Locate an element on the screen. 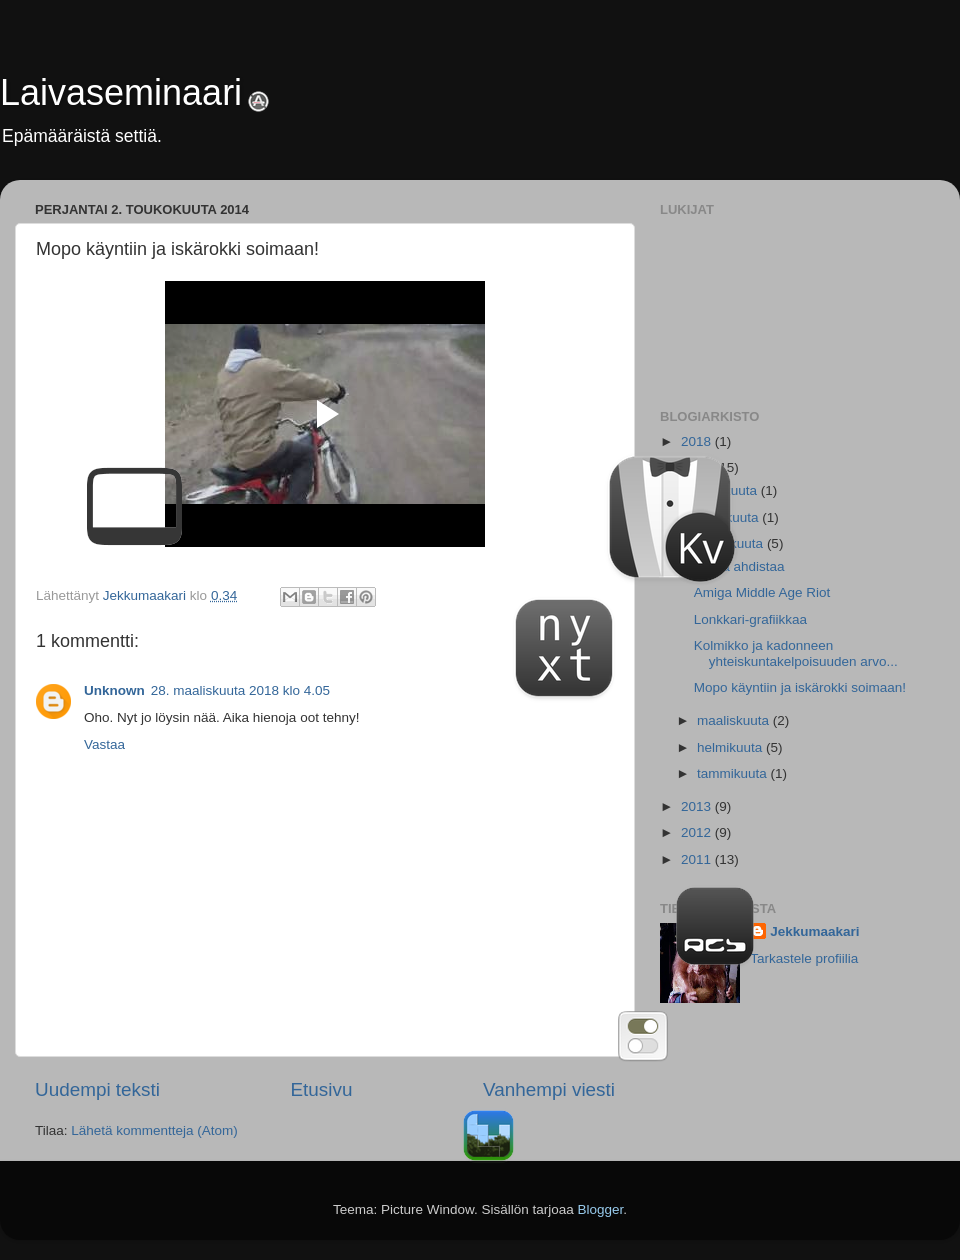  open kvantum theme manager is located at coordinates (670, 517).